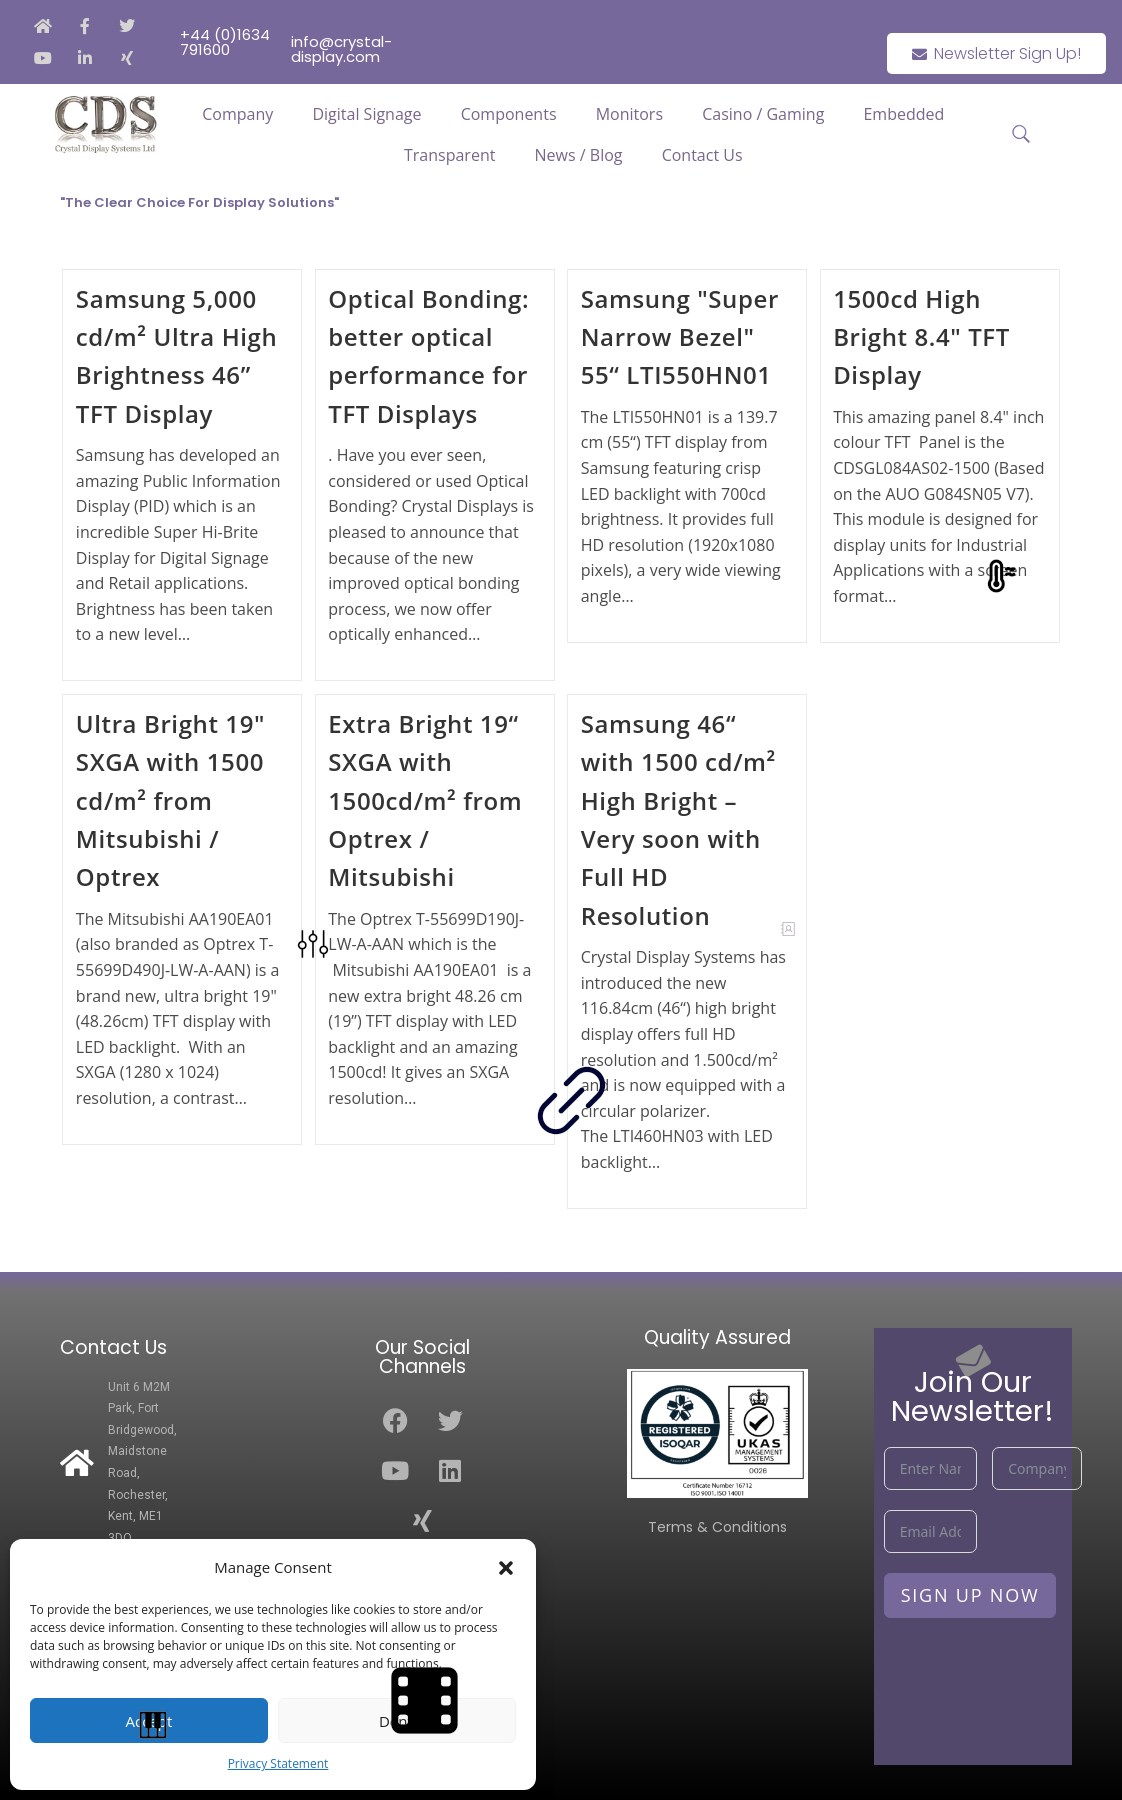  I want to click on indicates high temperature or heat warning, so click(999, 576).